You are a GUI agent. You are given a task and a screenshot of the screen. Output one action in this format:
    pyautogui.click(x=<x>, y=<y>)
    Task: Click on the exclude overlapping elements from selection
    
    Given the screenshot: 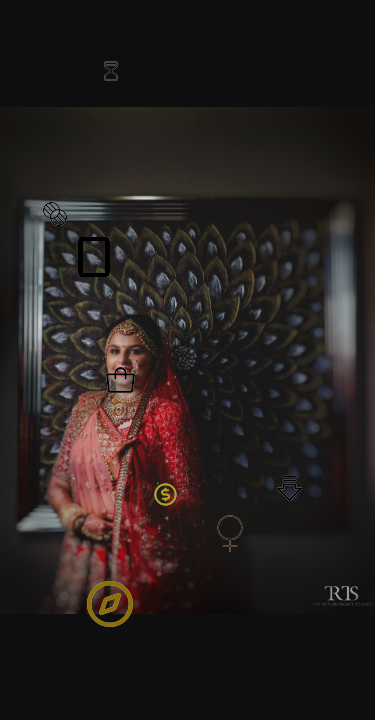 What is the action you would take?
    pyautogui.click(x=55, y=214)
    